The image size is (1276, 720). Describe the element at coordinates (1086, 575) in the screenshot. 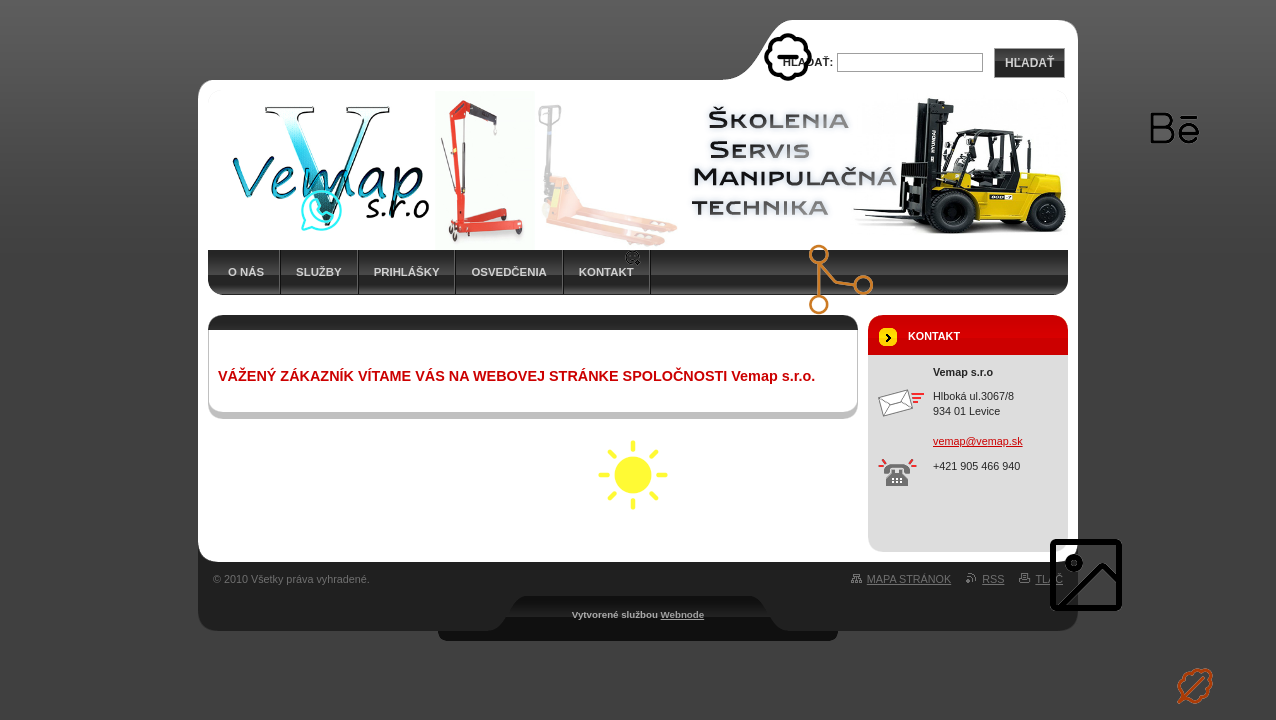

I see `view image or photo` at that location.